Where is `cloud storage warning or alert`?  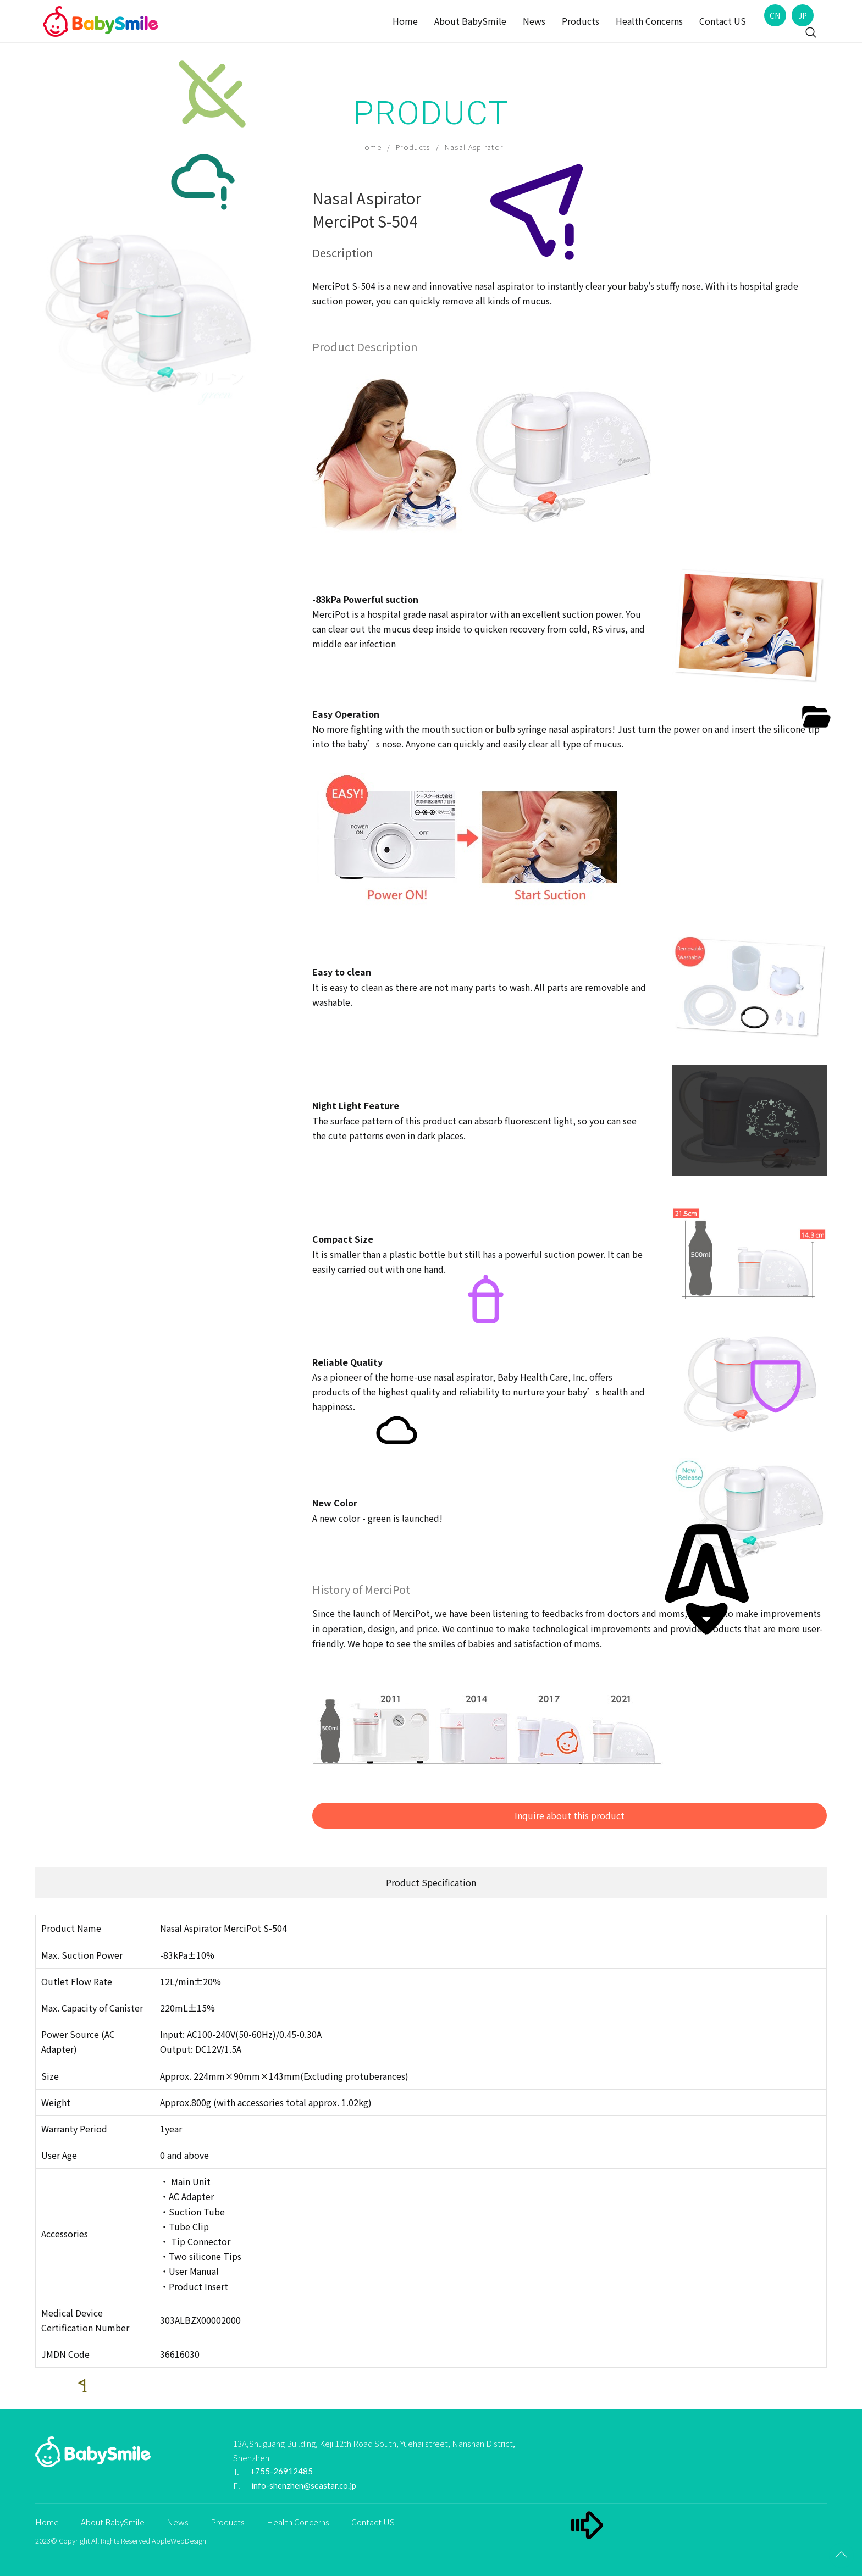
cloud storage warning or alert is located at coordinates (203, 178).